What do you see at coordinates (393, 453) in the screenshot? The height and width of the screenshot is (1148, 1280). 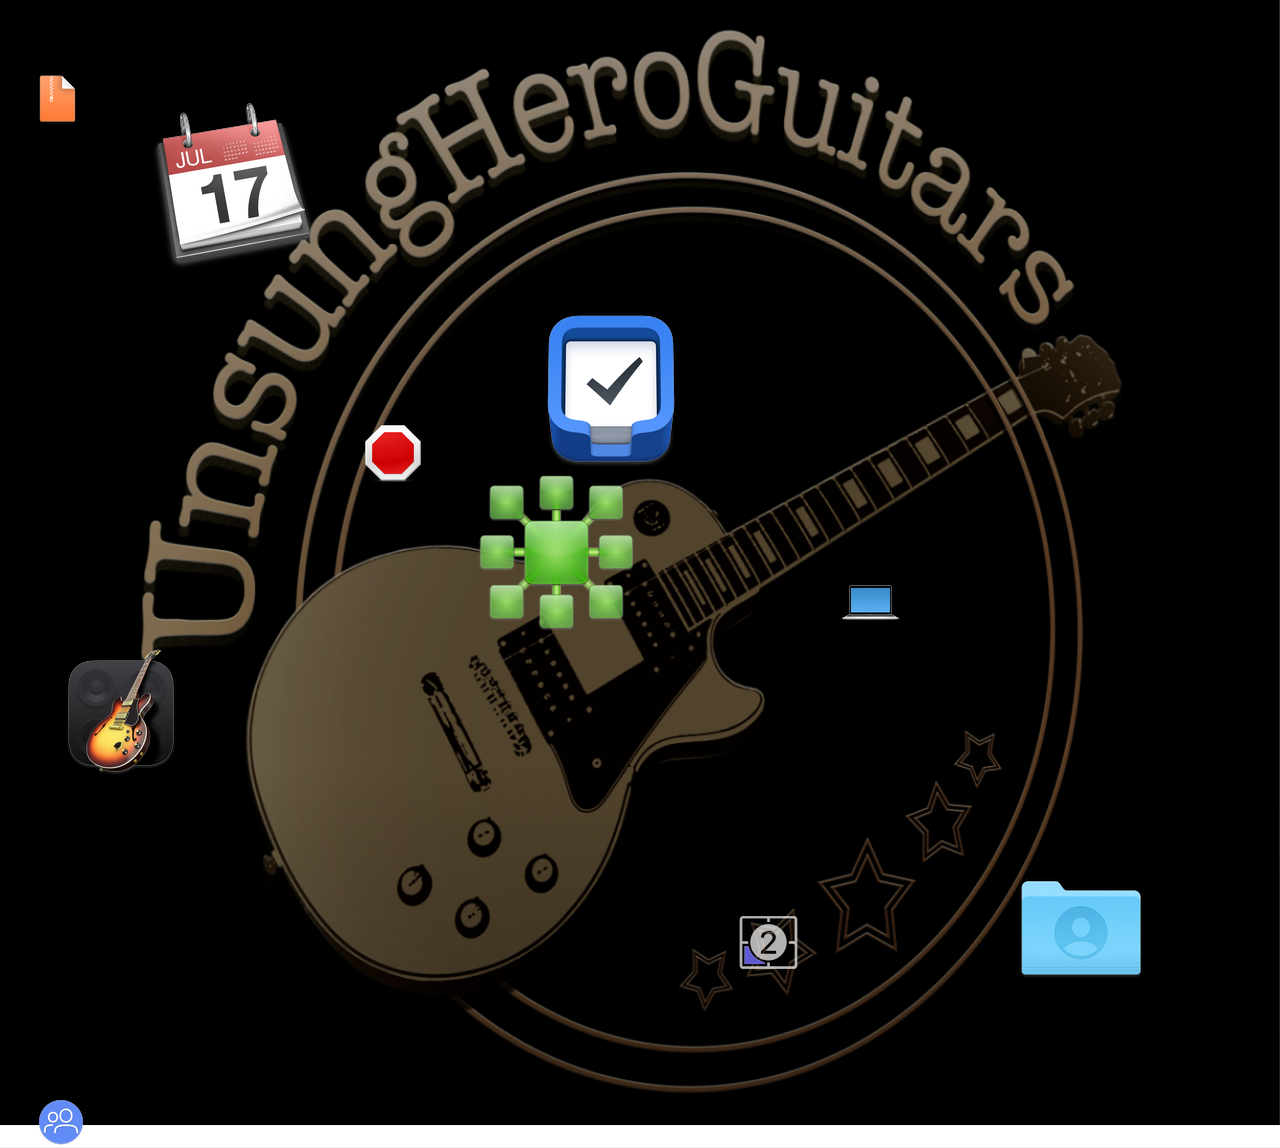 I see `stop a running process or task` at bounding box center [393, 453].